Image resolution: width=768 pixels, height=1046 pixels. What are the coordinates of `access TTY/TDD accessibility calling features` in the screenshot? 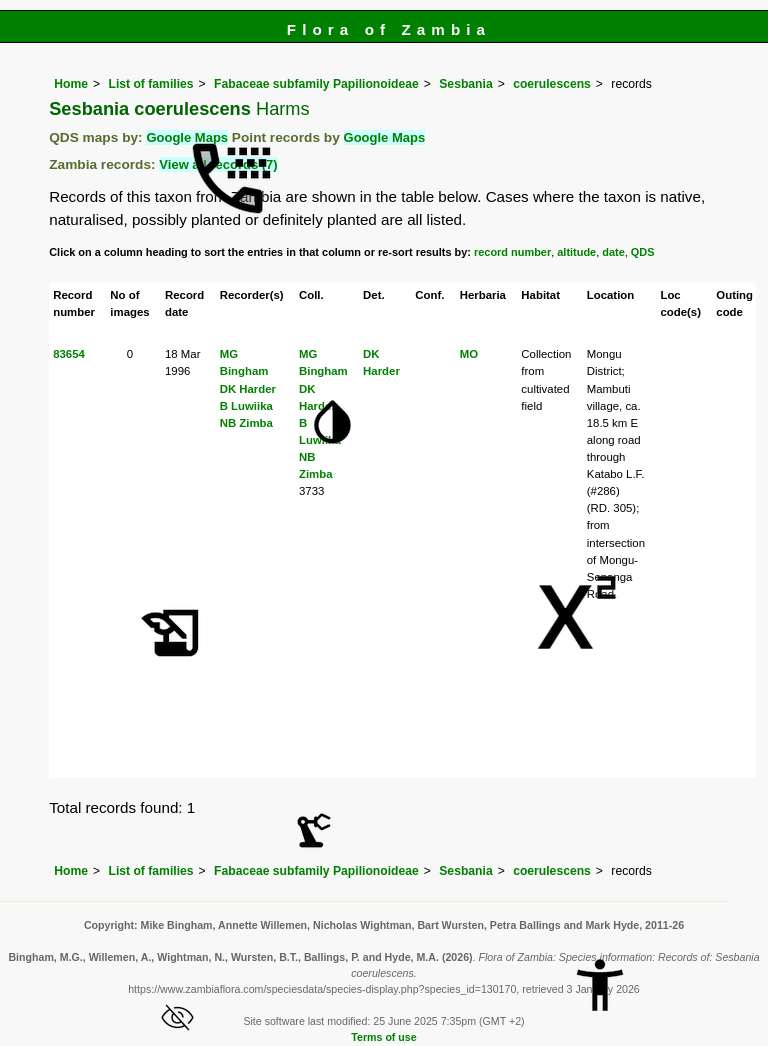 It's located at (231, 178).